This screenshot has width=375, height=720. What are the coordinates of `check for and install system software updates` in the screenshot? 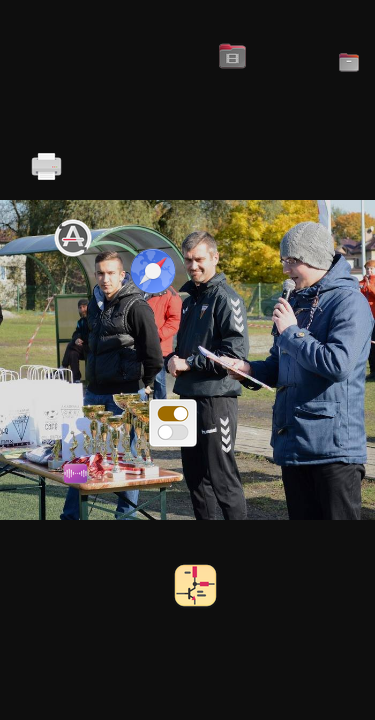 It's located at (73, 238).